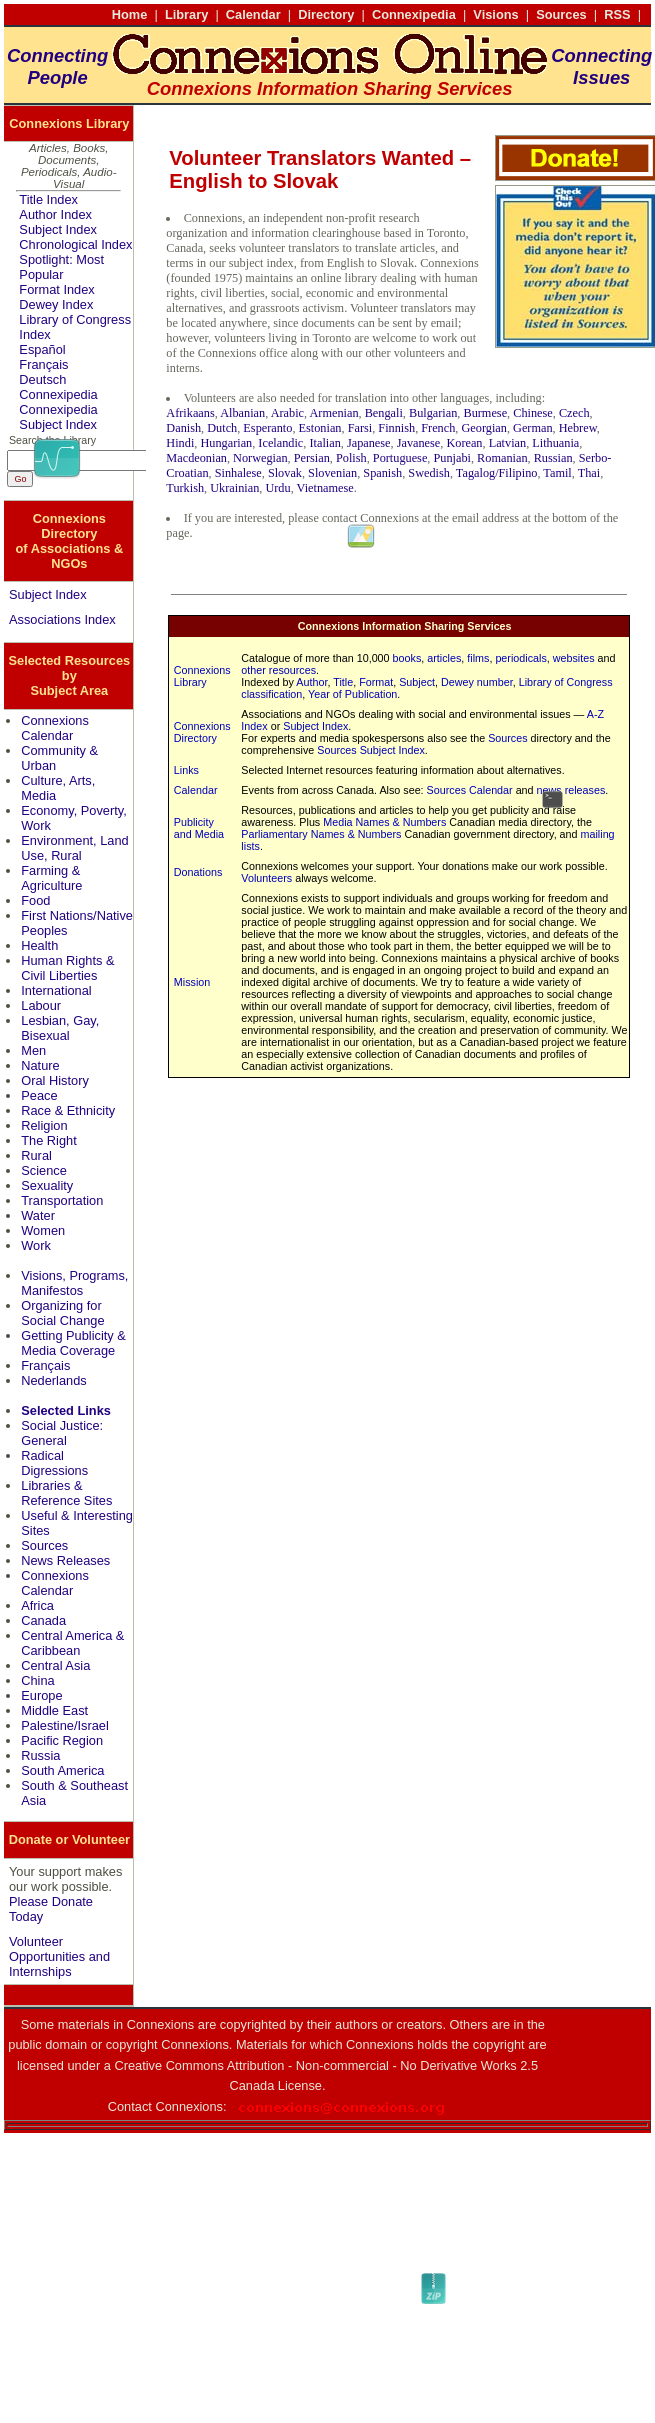  What do you see at coordinates (433, 2288) in the screenshot?
I see `a compressed zip file` at bounding box center [433, 2288].